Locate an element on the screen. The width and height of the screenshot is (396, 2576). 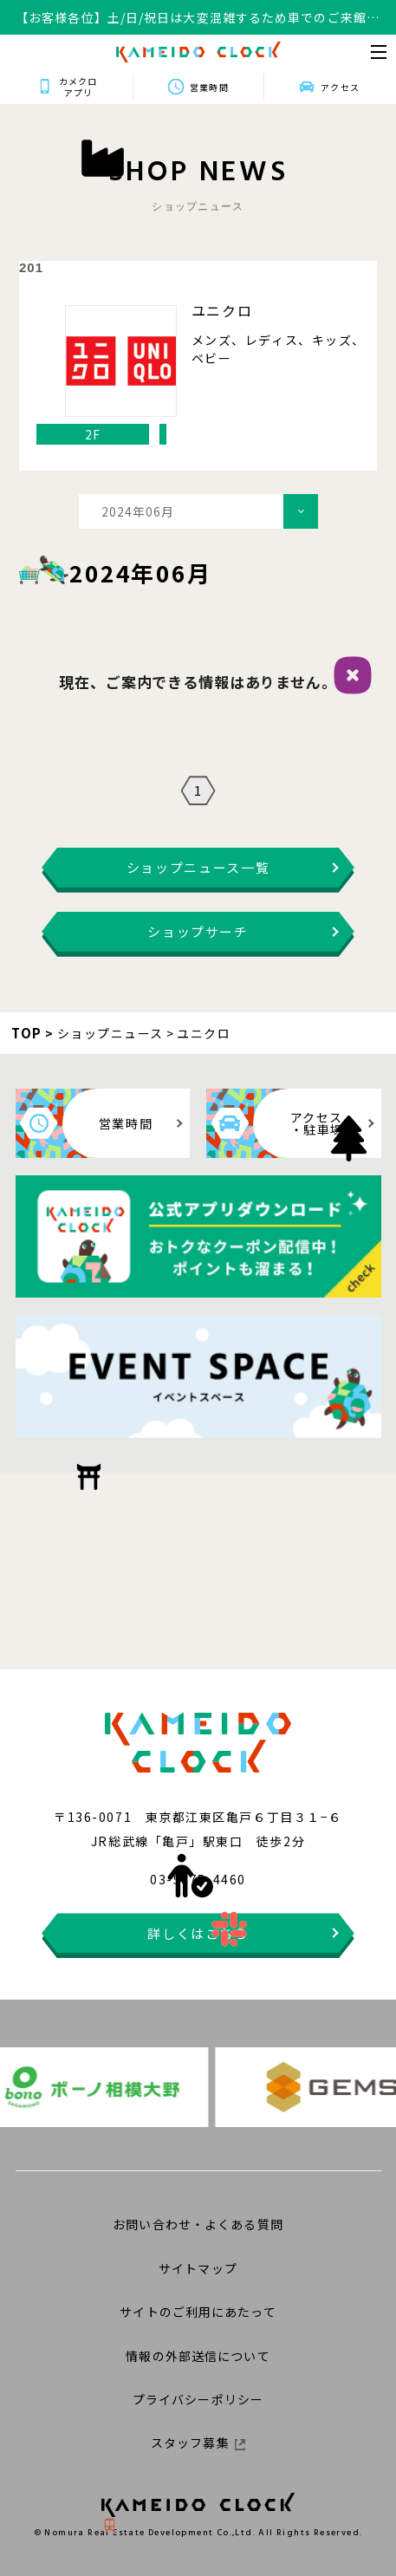
view subway or metro transit options is located at coordinates (109, 2525).